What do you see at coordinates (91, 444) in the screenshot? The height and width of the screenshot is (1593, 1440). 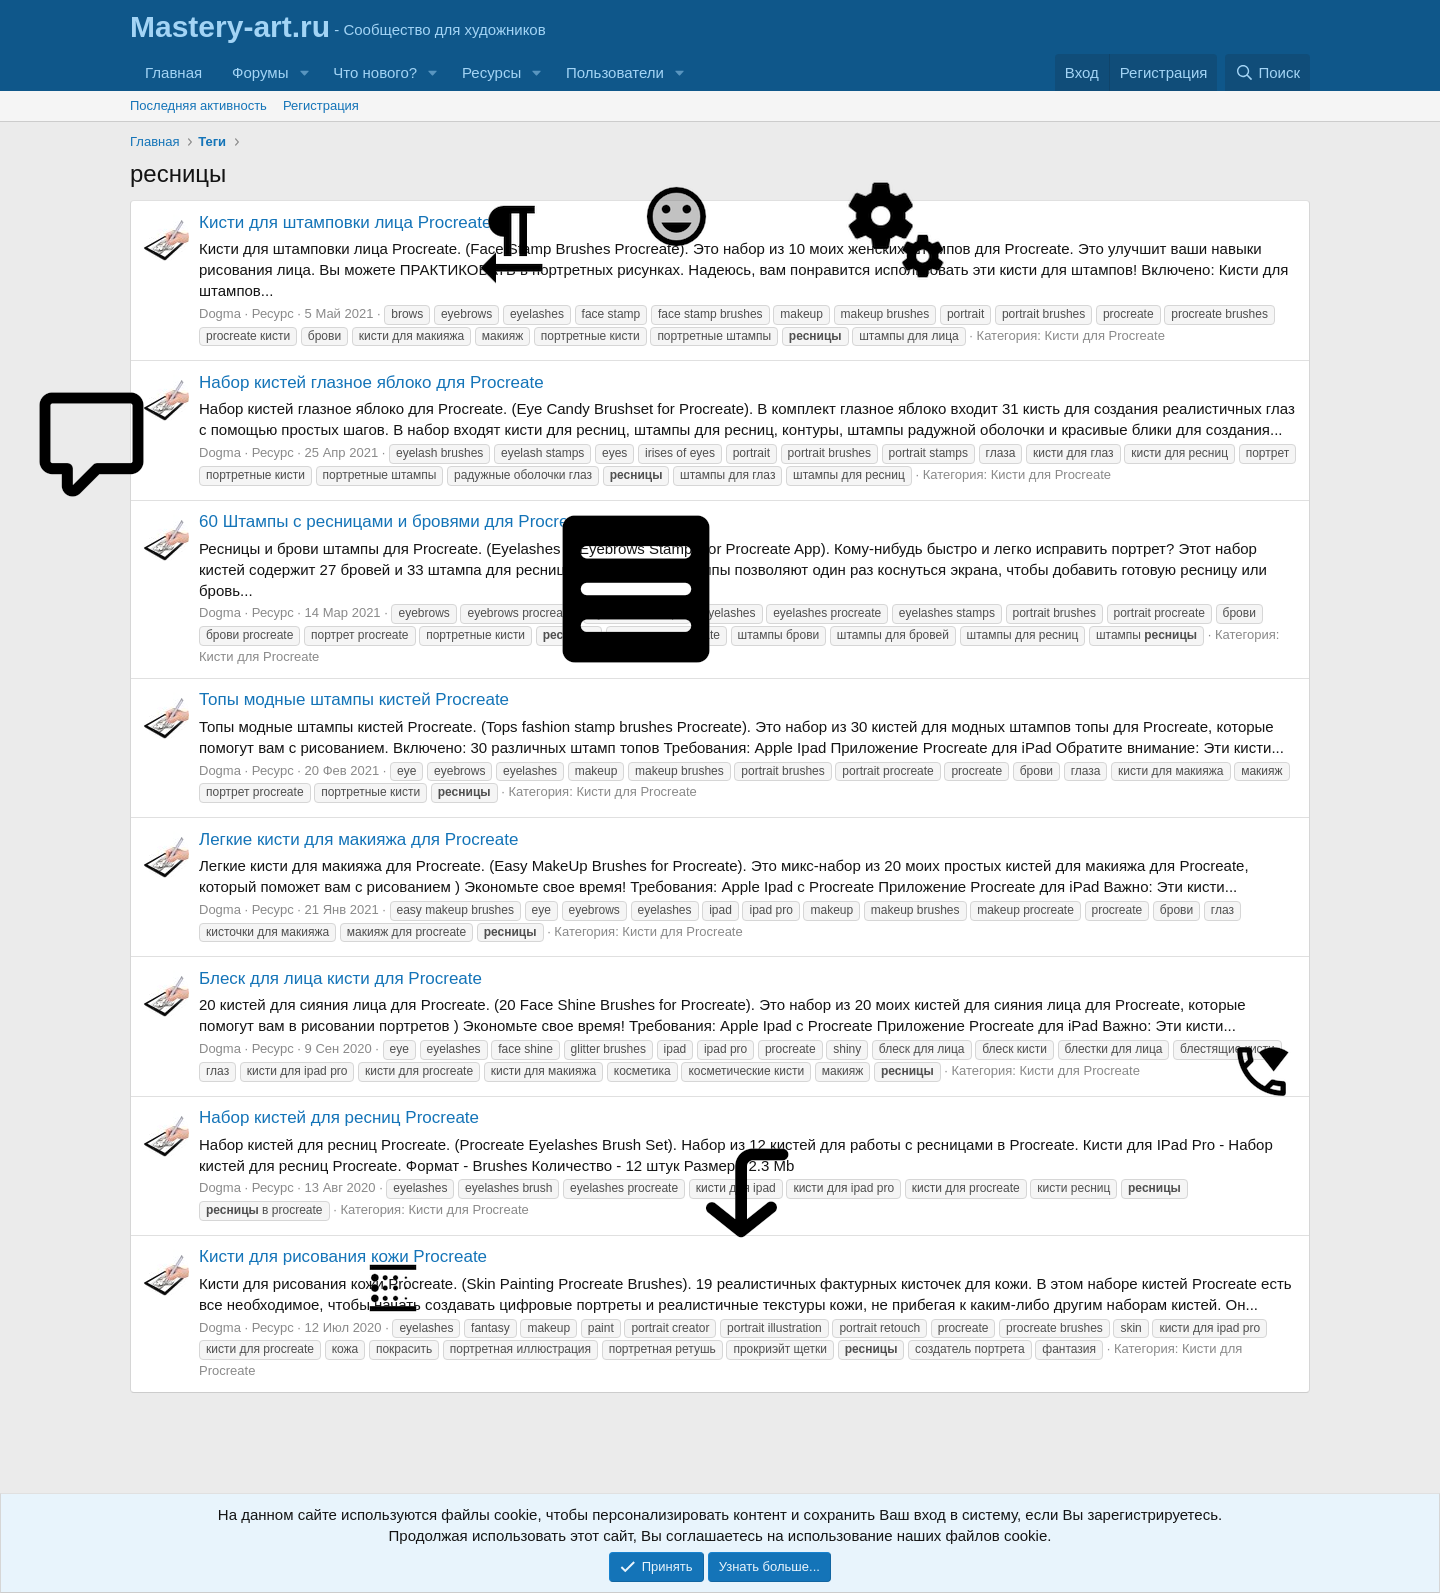 I see `open comments section` at bounding box center [91, 444].